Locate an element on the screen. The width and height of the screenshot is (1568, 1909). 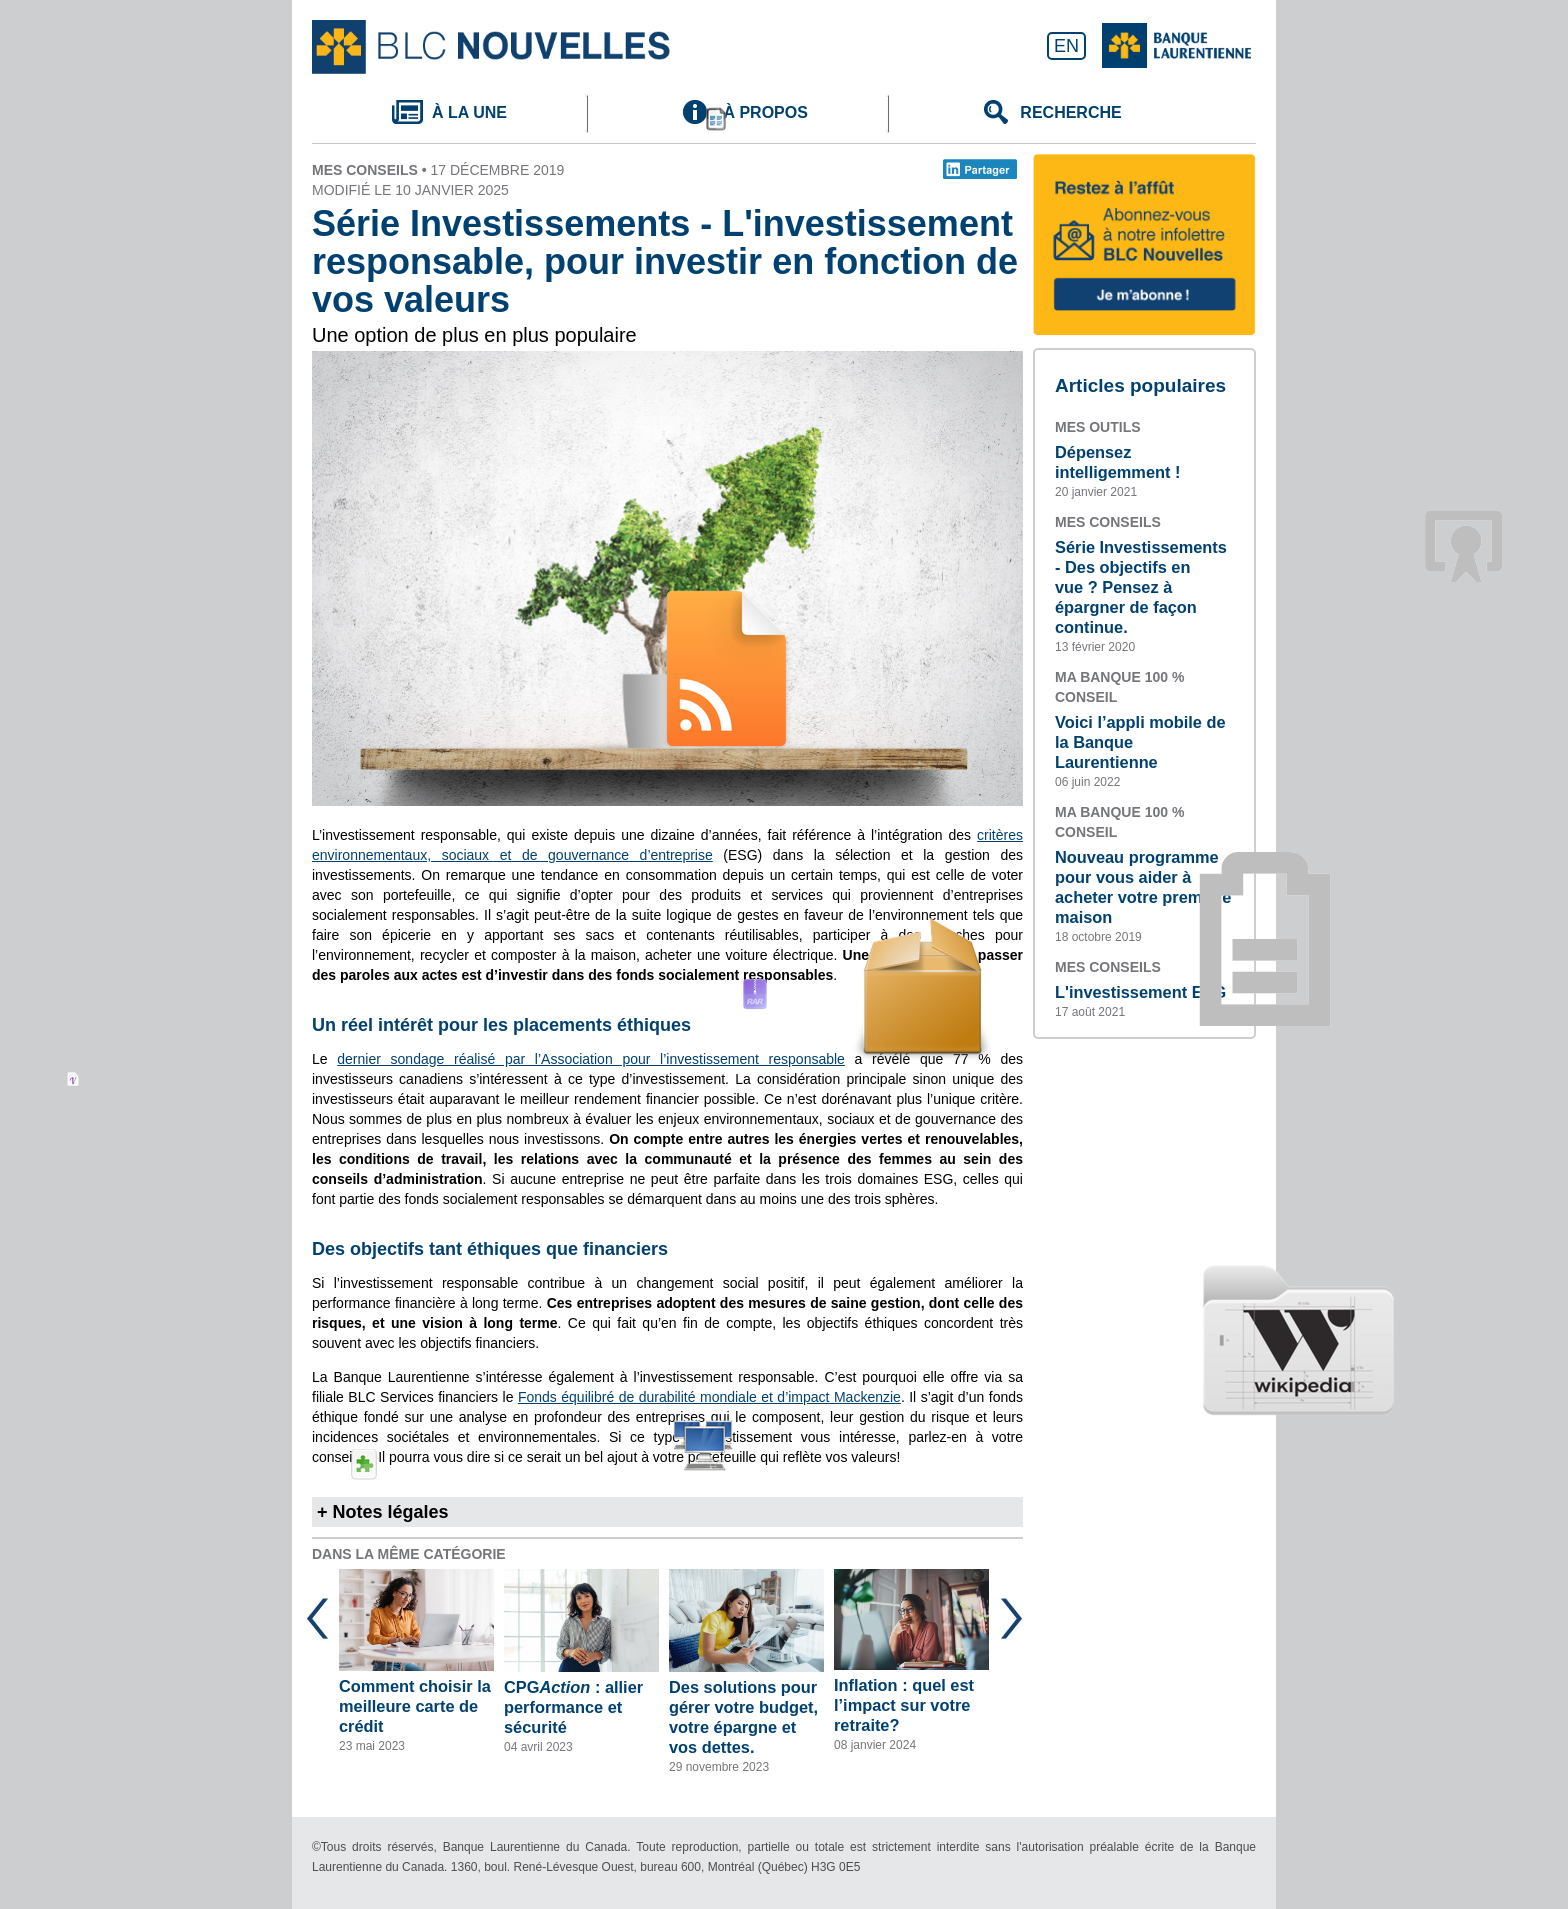
indicates battery level is good (approximately 50-75% charged) is located at coordinates (1265, 939).